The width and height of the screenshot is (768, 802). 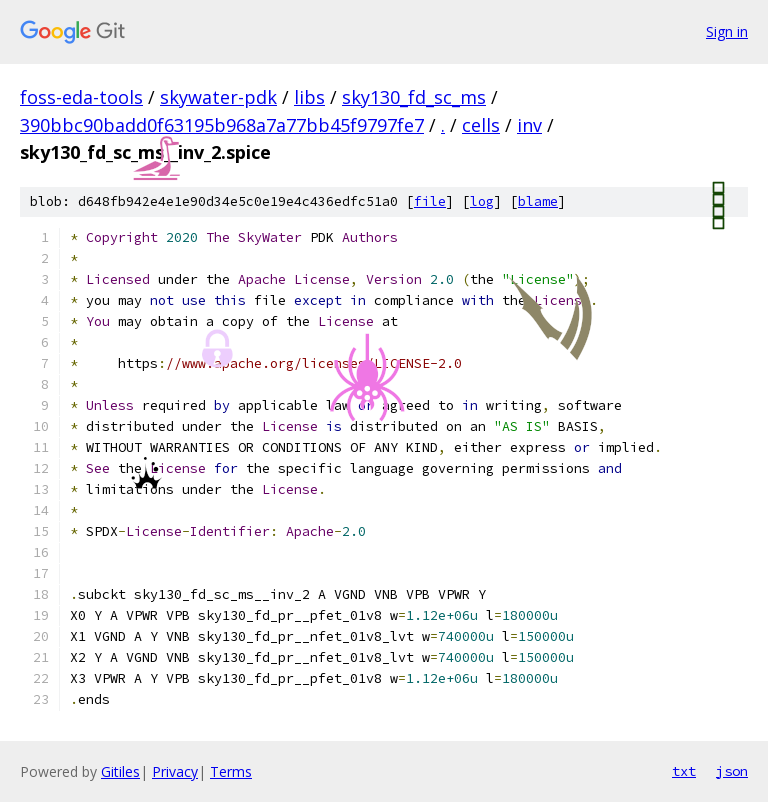 What do you see at coordinates (367, 378) in the screenshot?
I see `indicates a spooky or halloween-themed game element` at bounding box center [367, 378].